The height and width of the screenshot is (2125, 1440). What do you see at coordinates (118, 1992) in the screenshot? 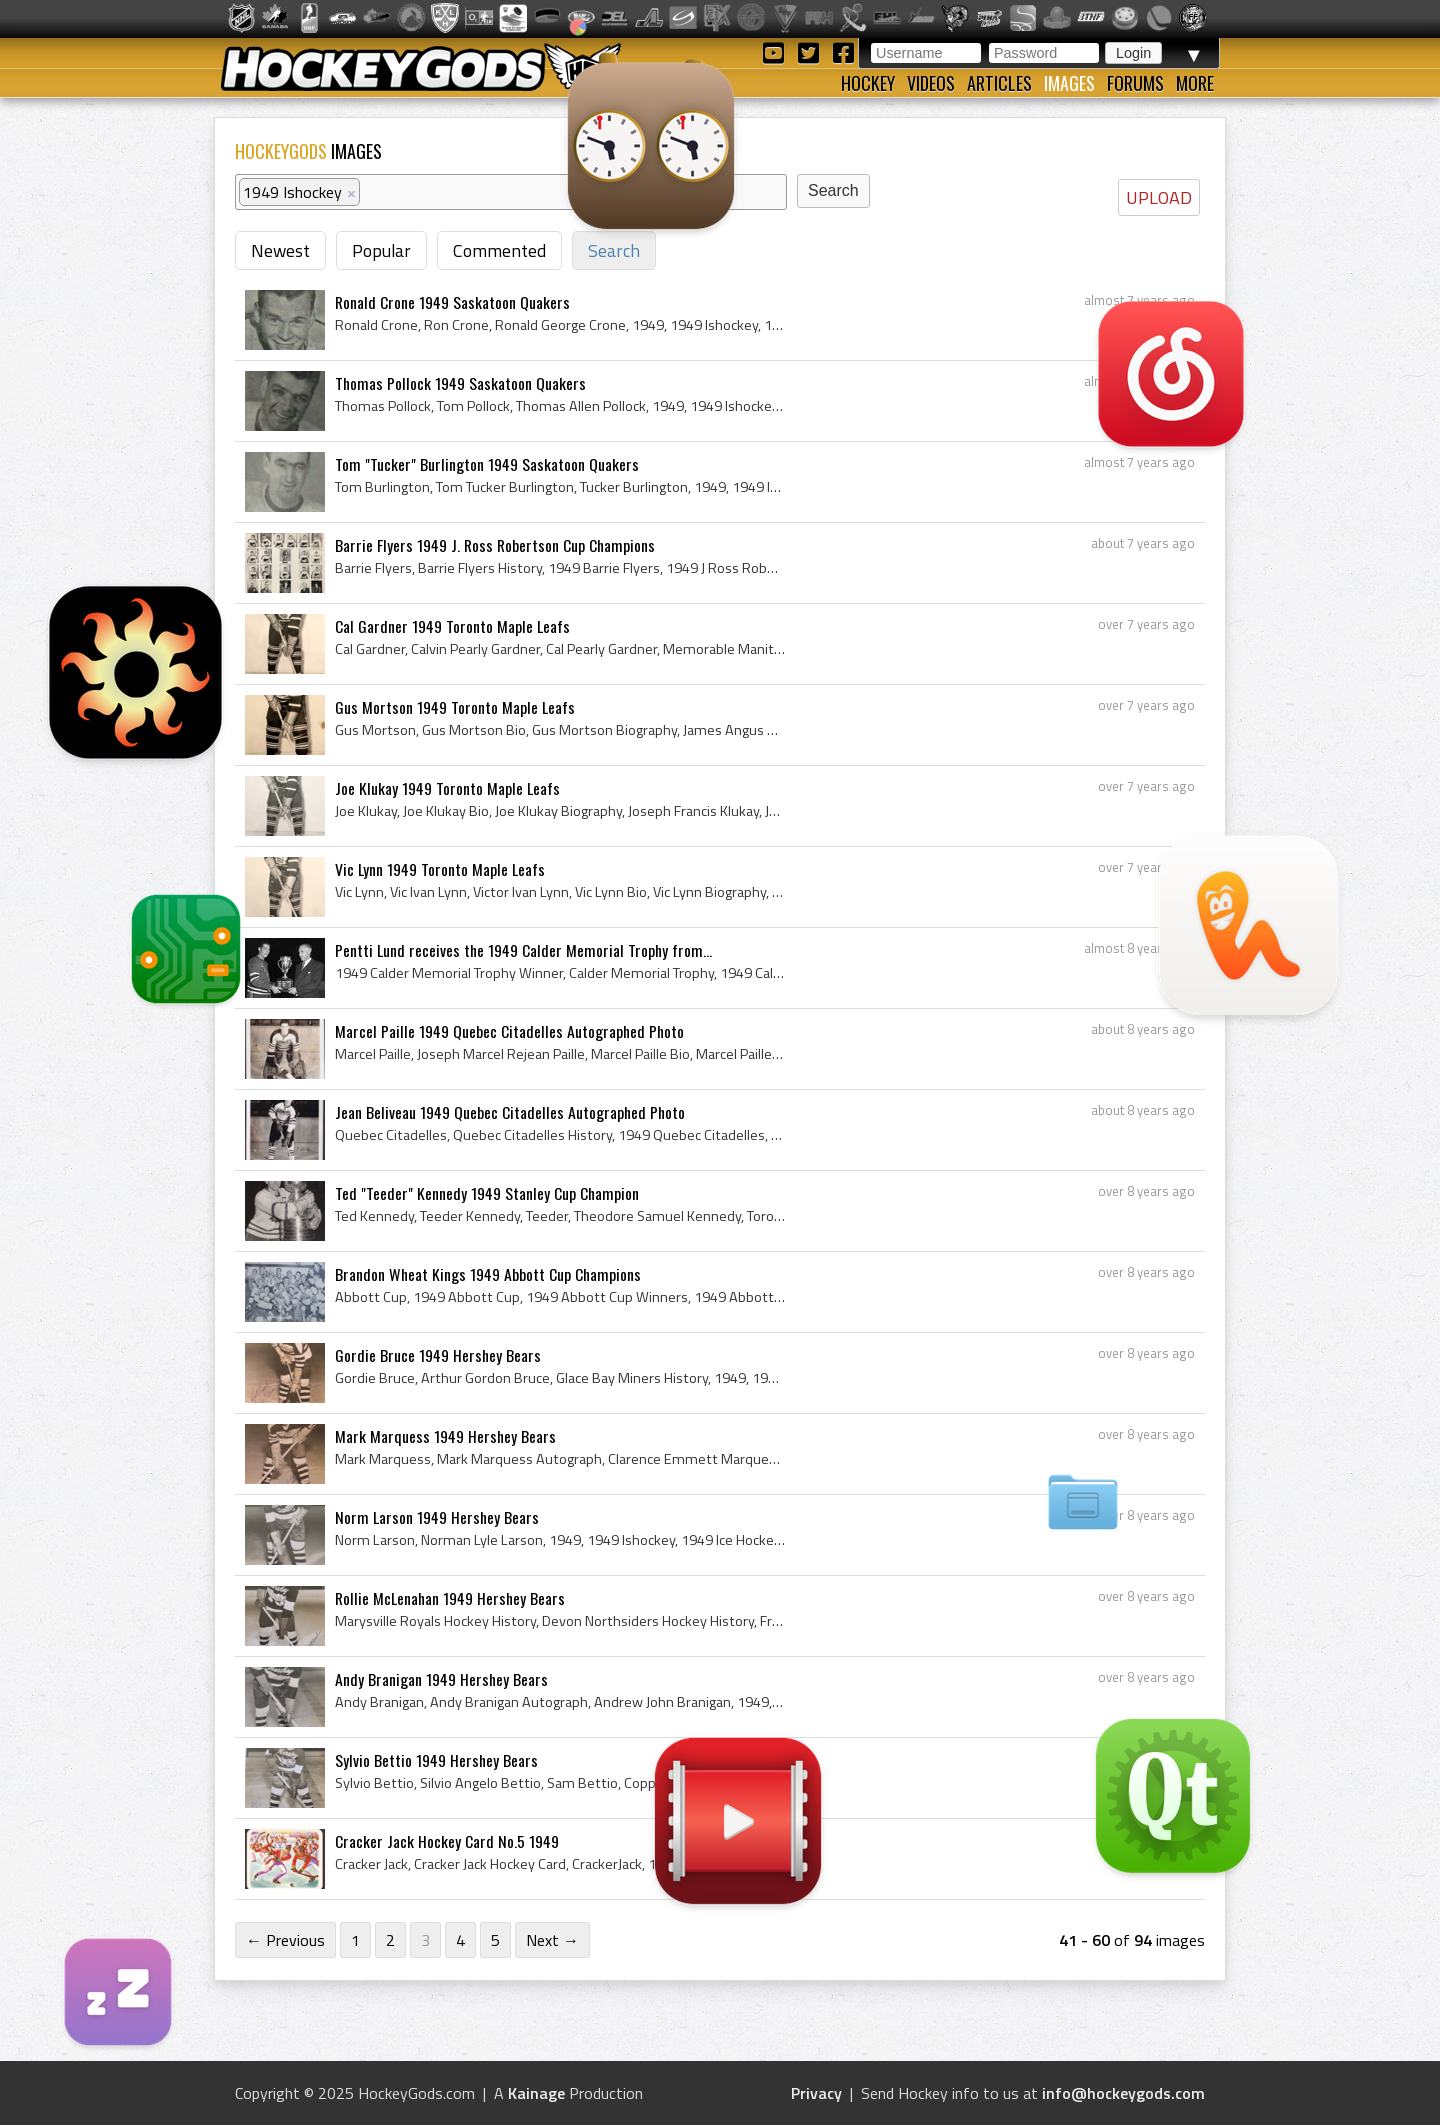
I see `put your mac into hibernate or sleep mode` at bounding box center [118, 1992].